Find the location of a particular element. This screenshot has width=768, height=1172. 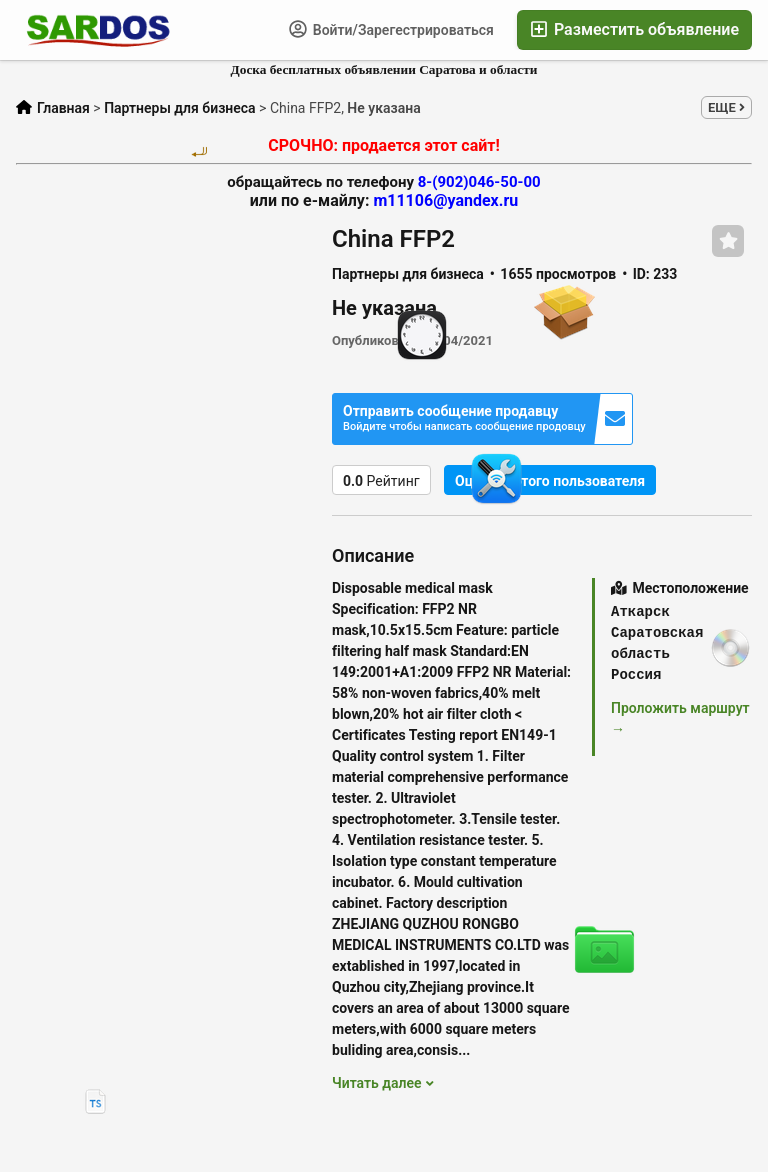

reply to all recipients of an email is located at coordinates (199, 151).